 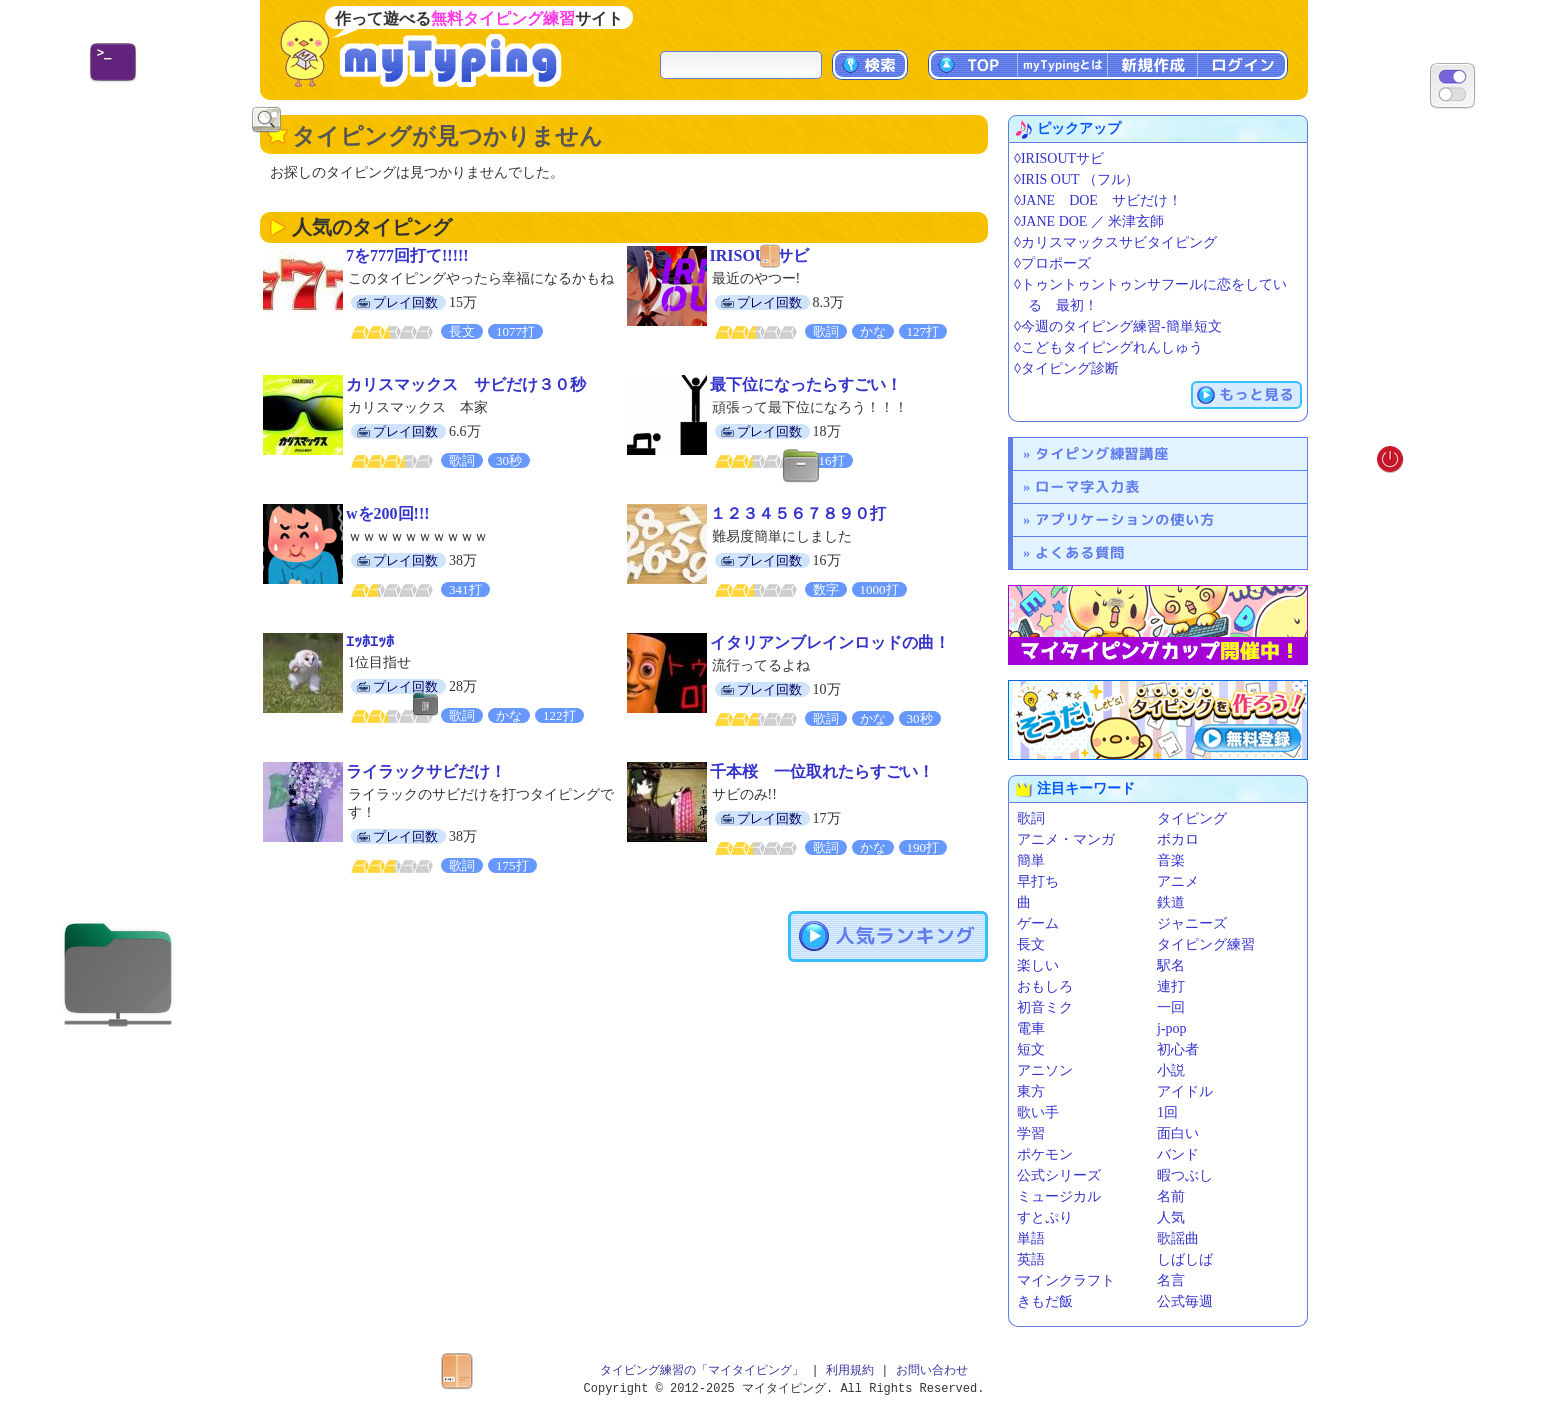 What do you see at coordinates (770, 256) in the screenshot?
I see `open the software installer app` at bounding box center [770, 256].